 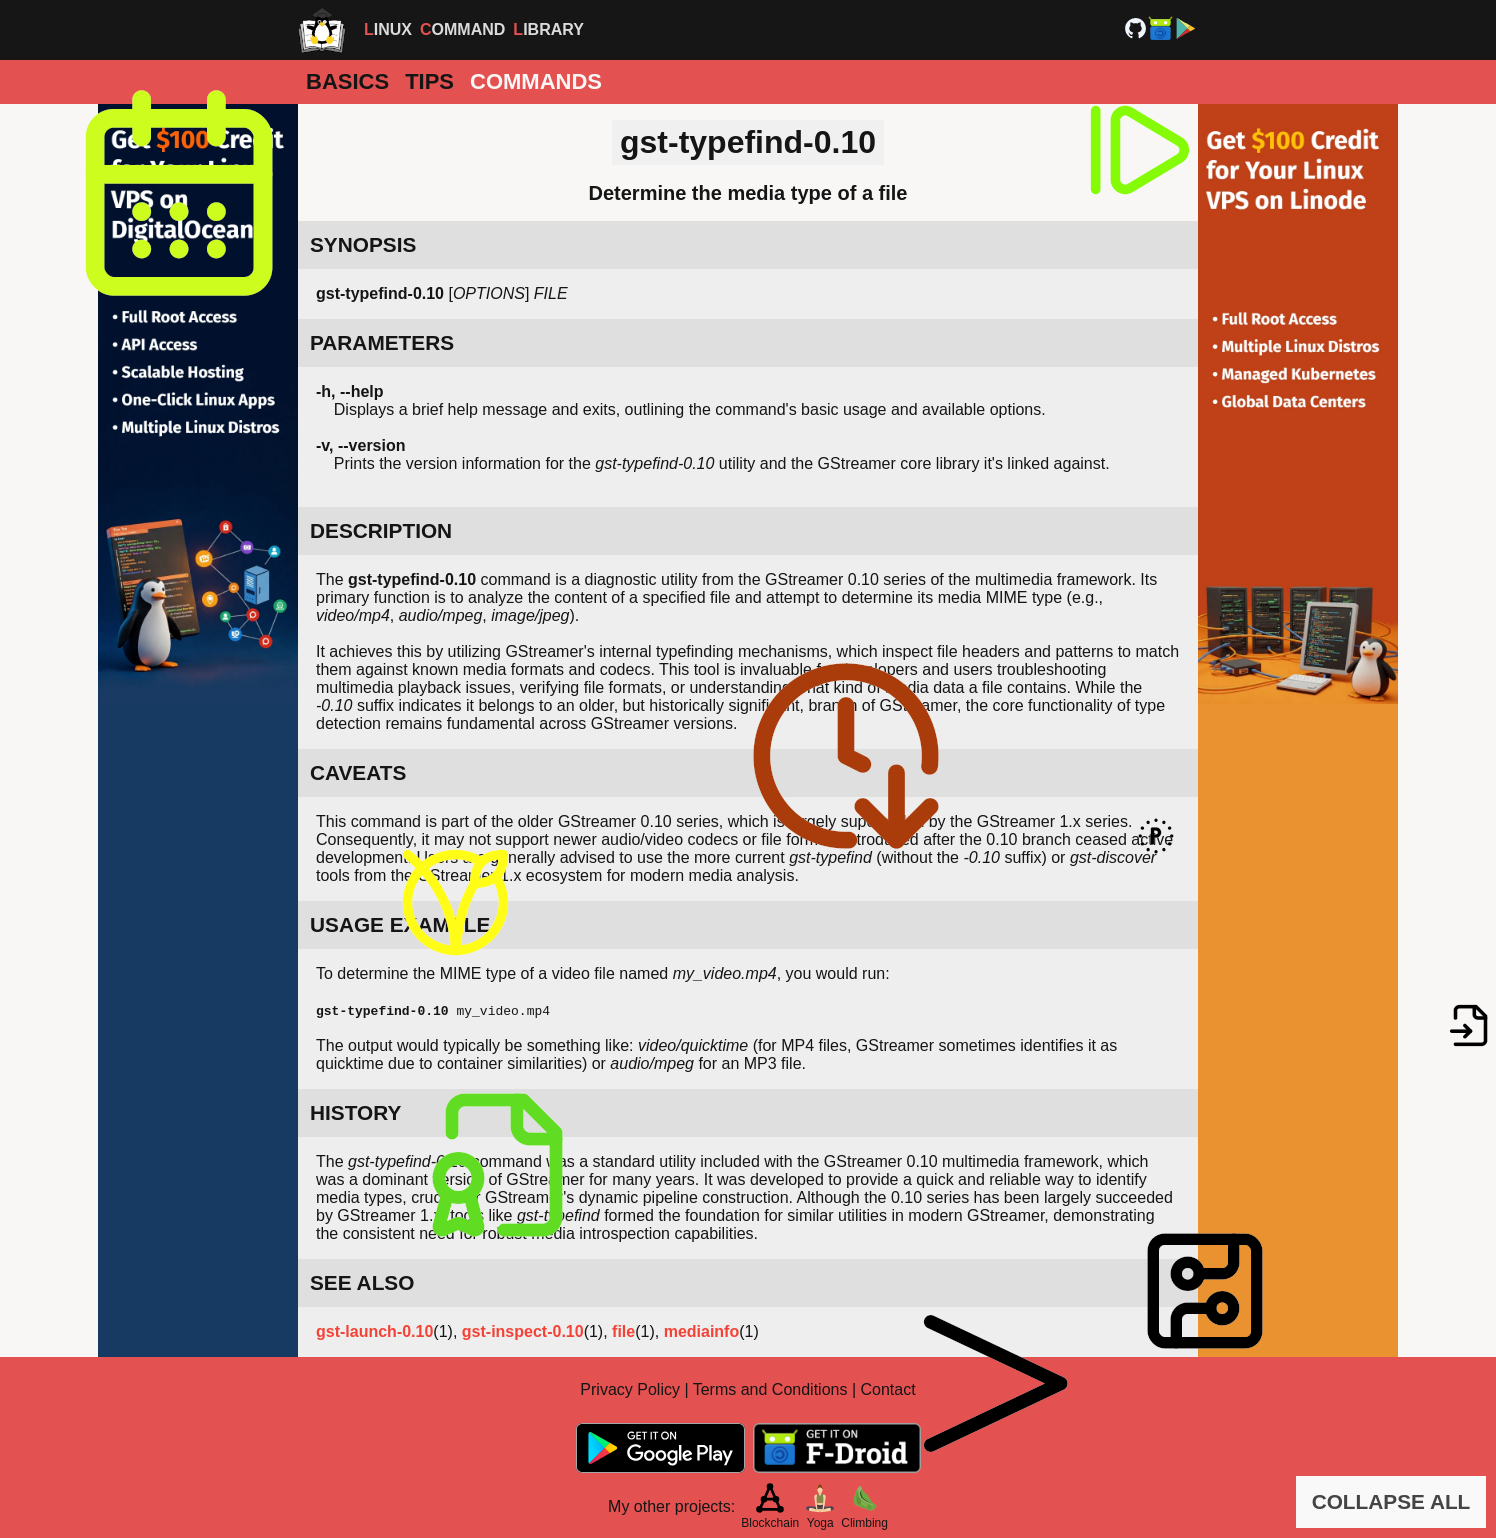 I want to click on navigate to the next item or page, so click(x=985, y=1383).